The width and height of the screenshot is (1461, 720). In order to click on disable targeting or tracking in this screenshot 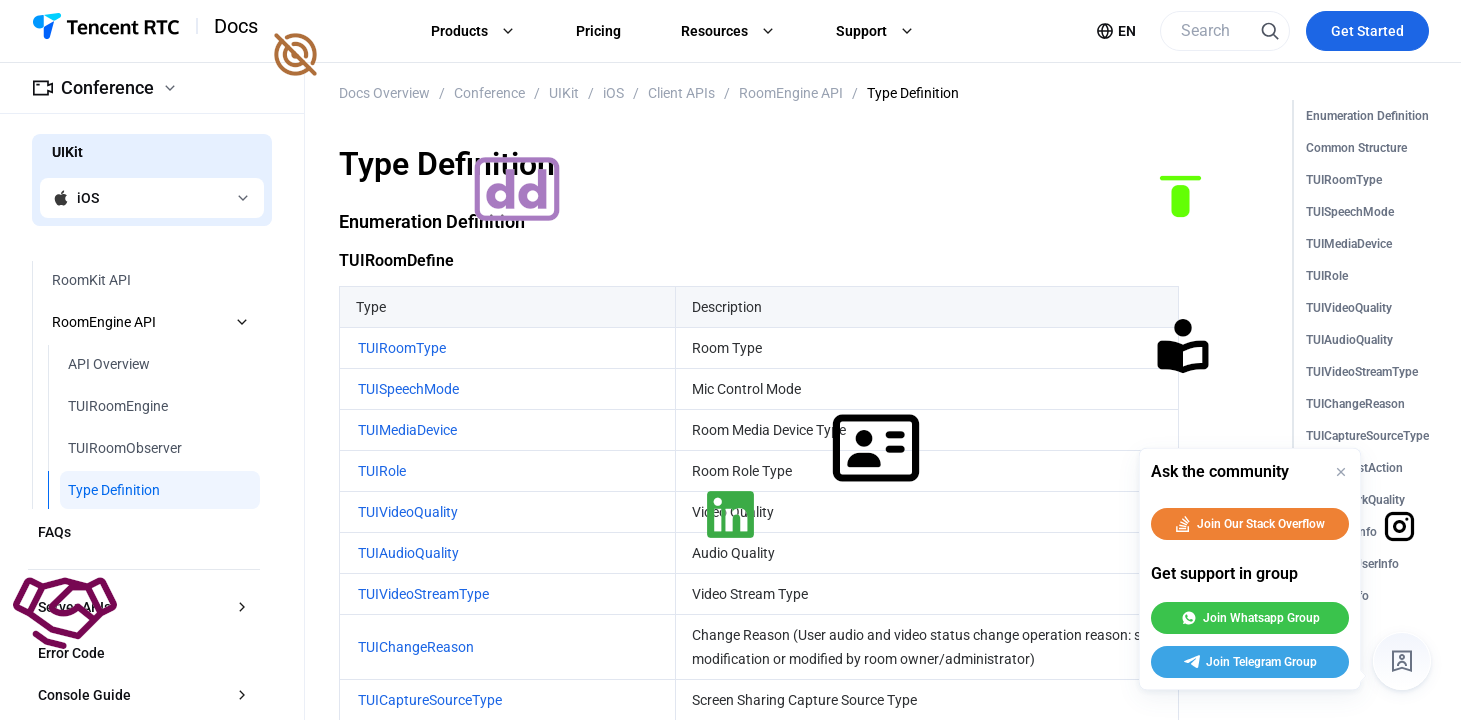, I will do `click(295, 54)`.